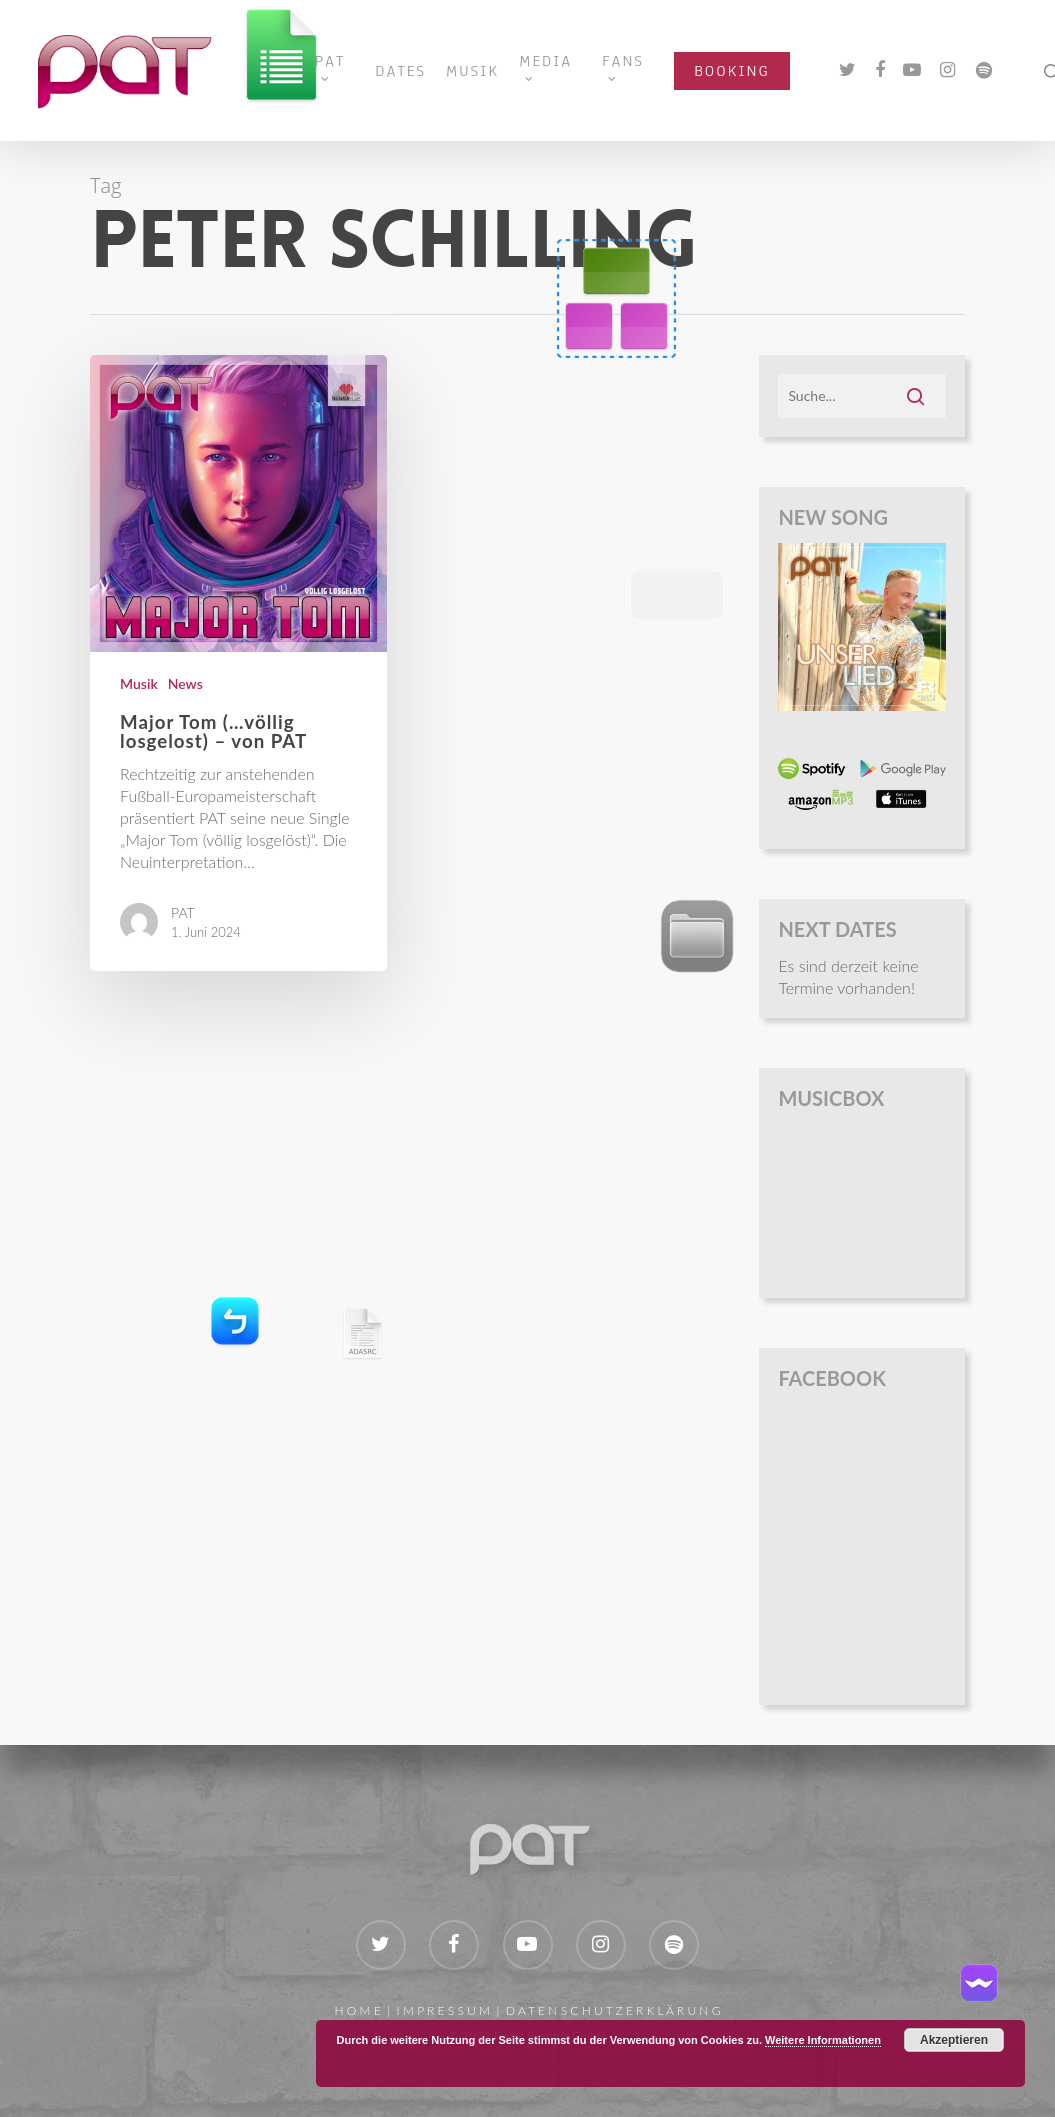 The width and height of the screenshot is (1055, 2117). What do you see at coordinates (362, 1334) in the screenshot?
I see `ada source code file` at bounding box center [362, 1334].